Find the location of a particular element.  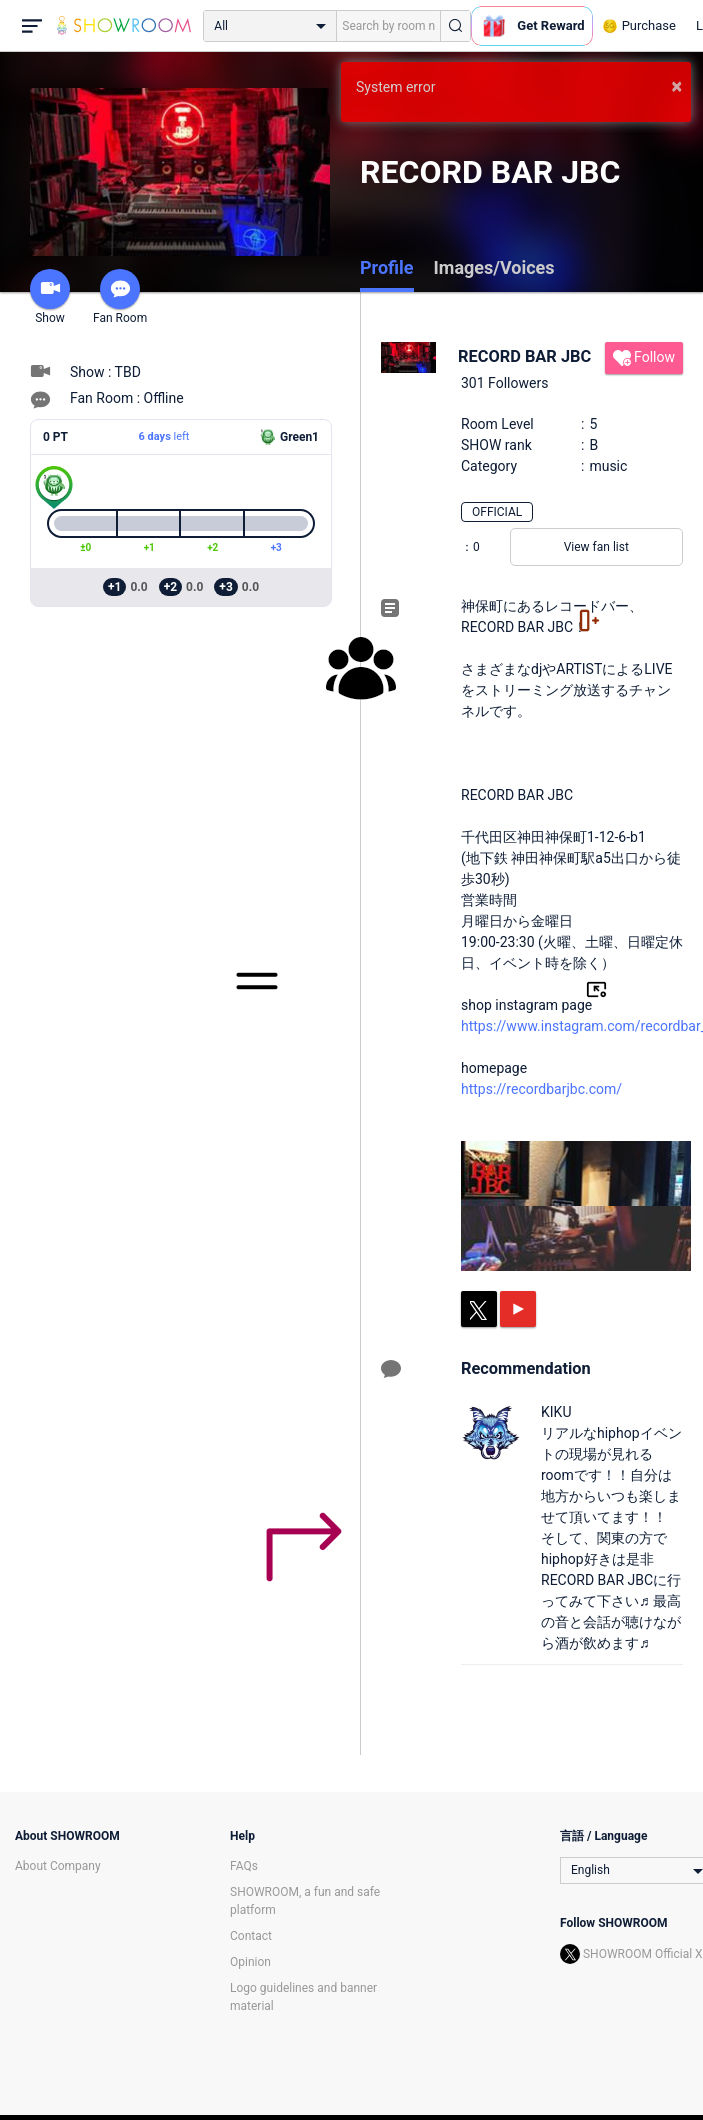

view group members or team is located at coordinates (361, 667).